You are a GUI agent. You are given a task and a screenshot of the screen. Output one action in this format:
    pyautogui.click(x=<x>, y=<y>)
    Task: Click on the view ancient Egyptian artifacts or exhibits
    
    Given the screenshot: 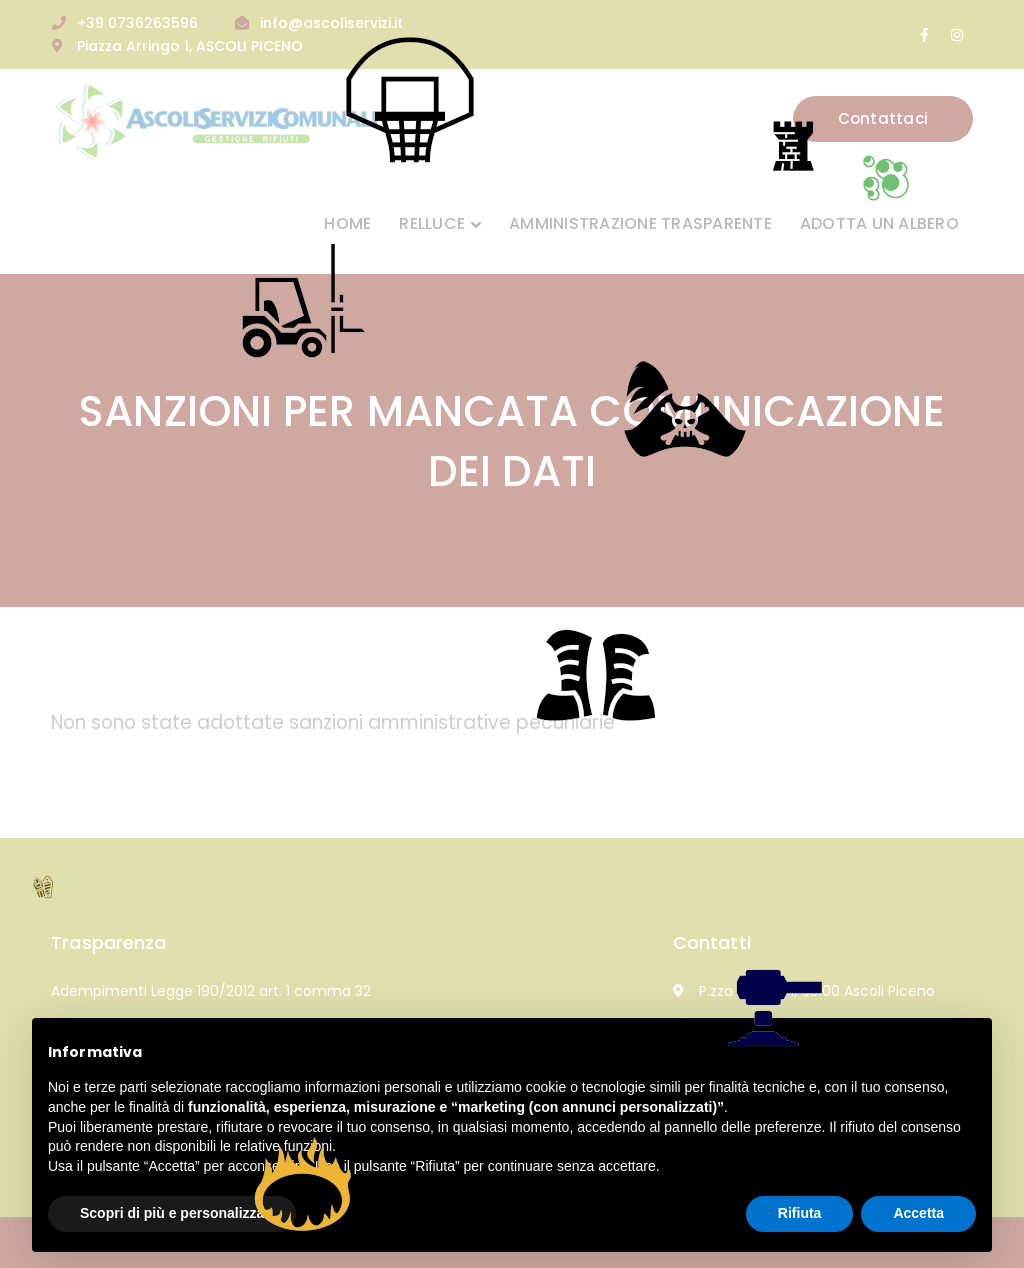 What is the action you would take?
    pyautogui.click(x=43, y=887)
    